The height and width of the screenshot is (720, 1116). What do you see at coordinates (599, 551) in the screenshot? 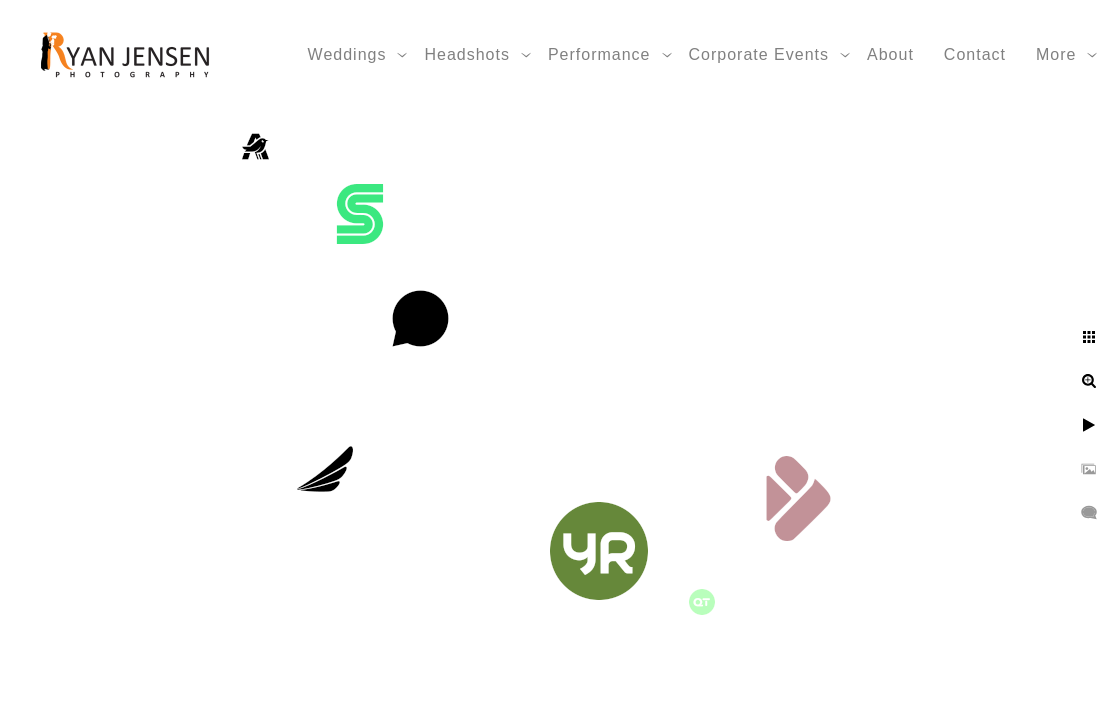
I see `open the Yr weather app` at bounding box center [599, 551].